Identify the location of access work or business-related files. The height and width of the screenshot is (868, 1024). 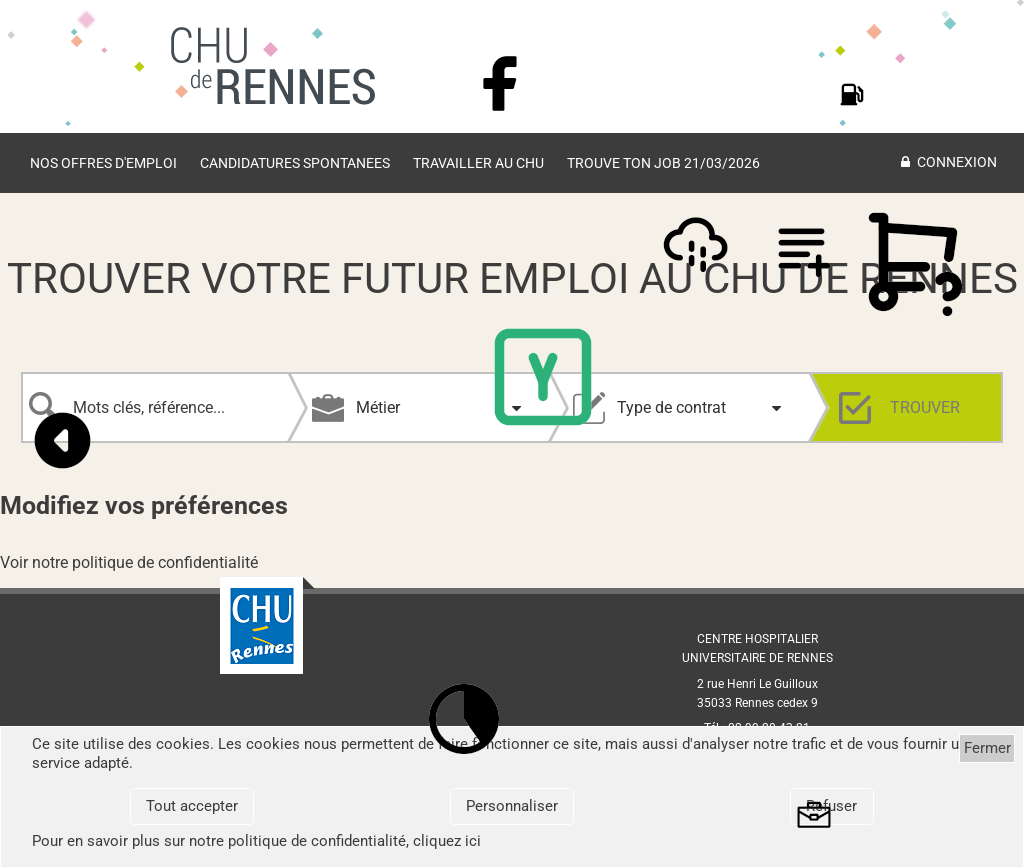
(814, 816).